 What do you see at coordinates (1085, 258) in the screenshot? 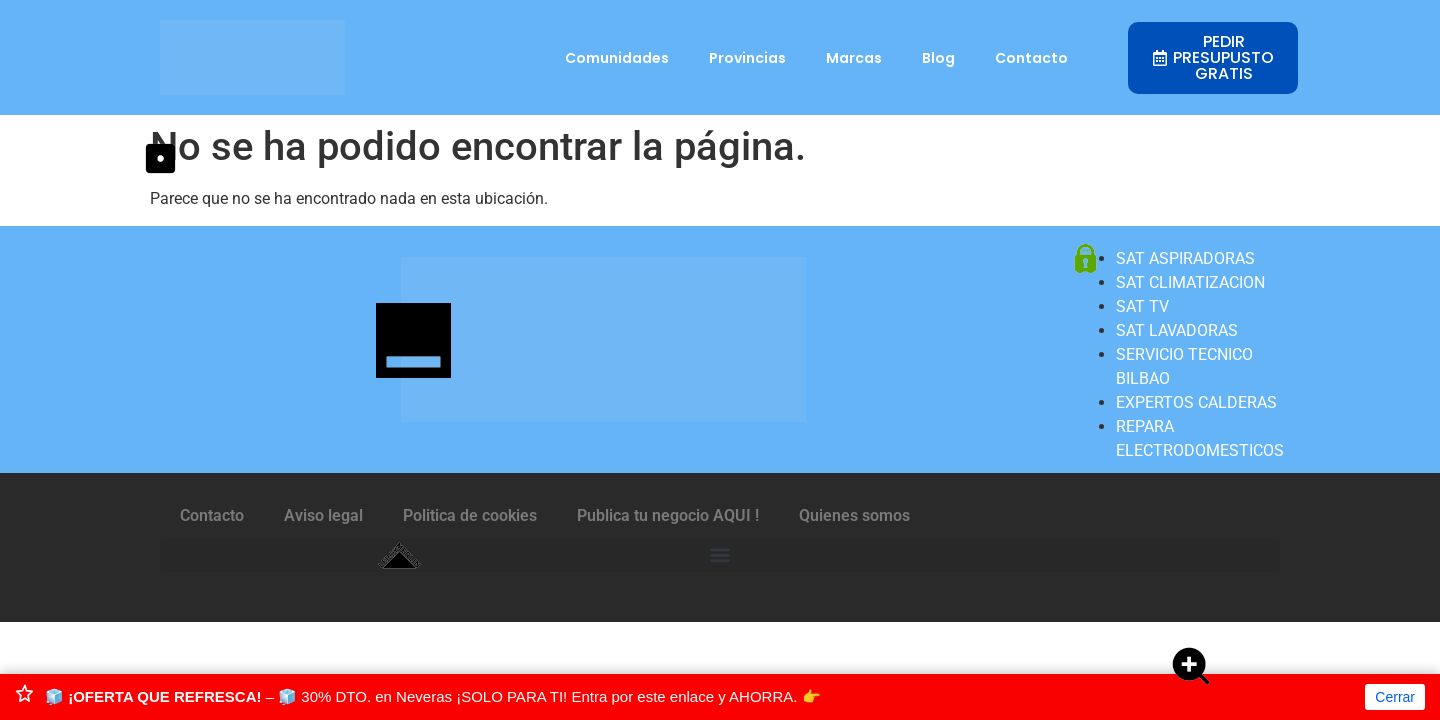
I see `open private internet access vpn app` at bounding box center [1085, 258].